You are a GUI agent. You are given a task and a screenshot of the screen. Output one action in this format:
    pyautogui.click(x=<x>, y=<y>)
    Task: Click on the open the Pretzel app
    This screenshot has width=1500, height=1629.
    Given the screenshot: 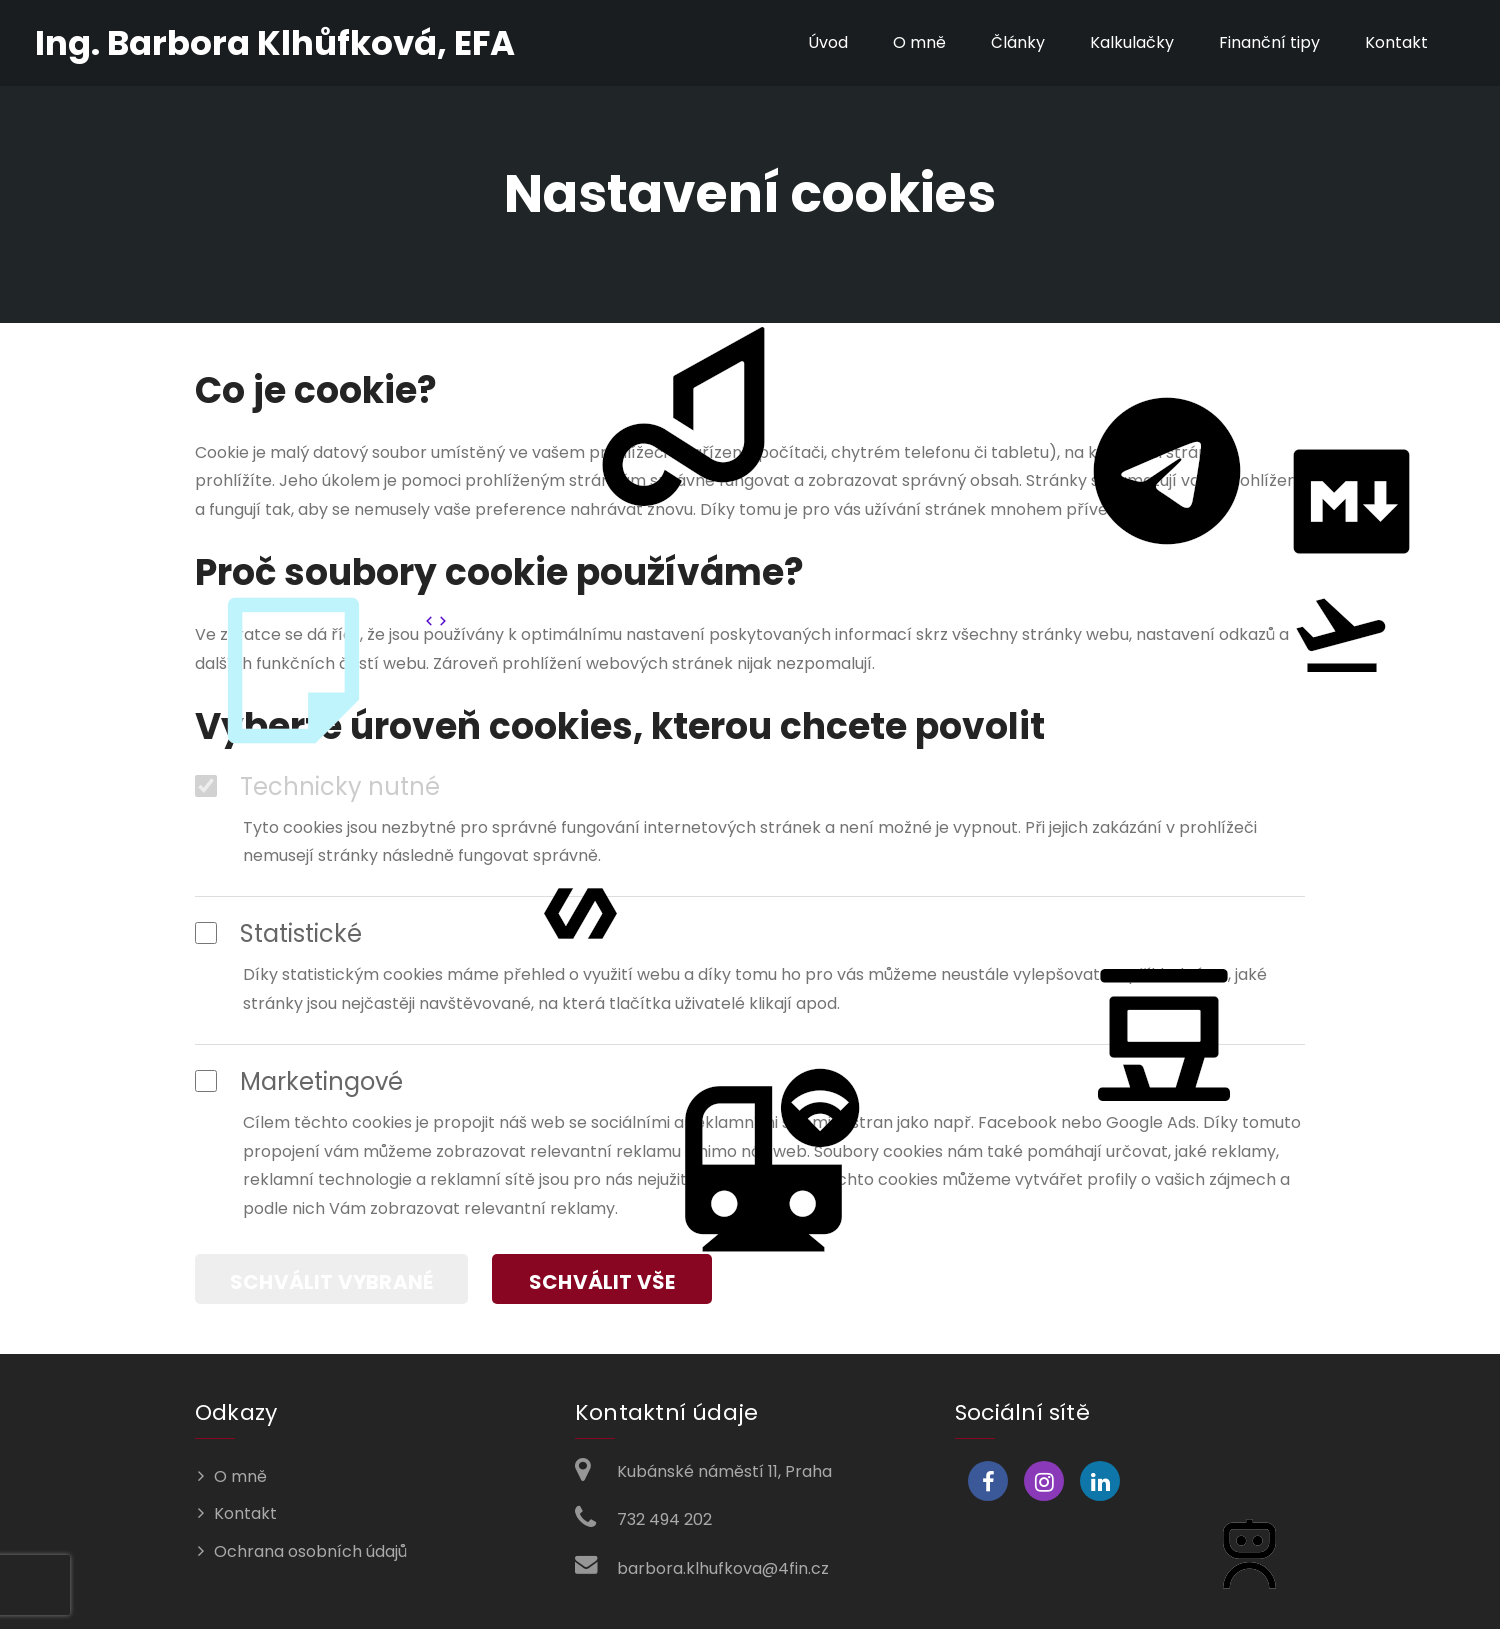 What is the action you would take?
    pyautogui.click(x=683, y=416)
    